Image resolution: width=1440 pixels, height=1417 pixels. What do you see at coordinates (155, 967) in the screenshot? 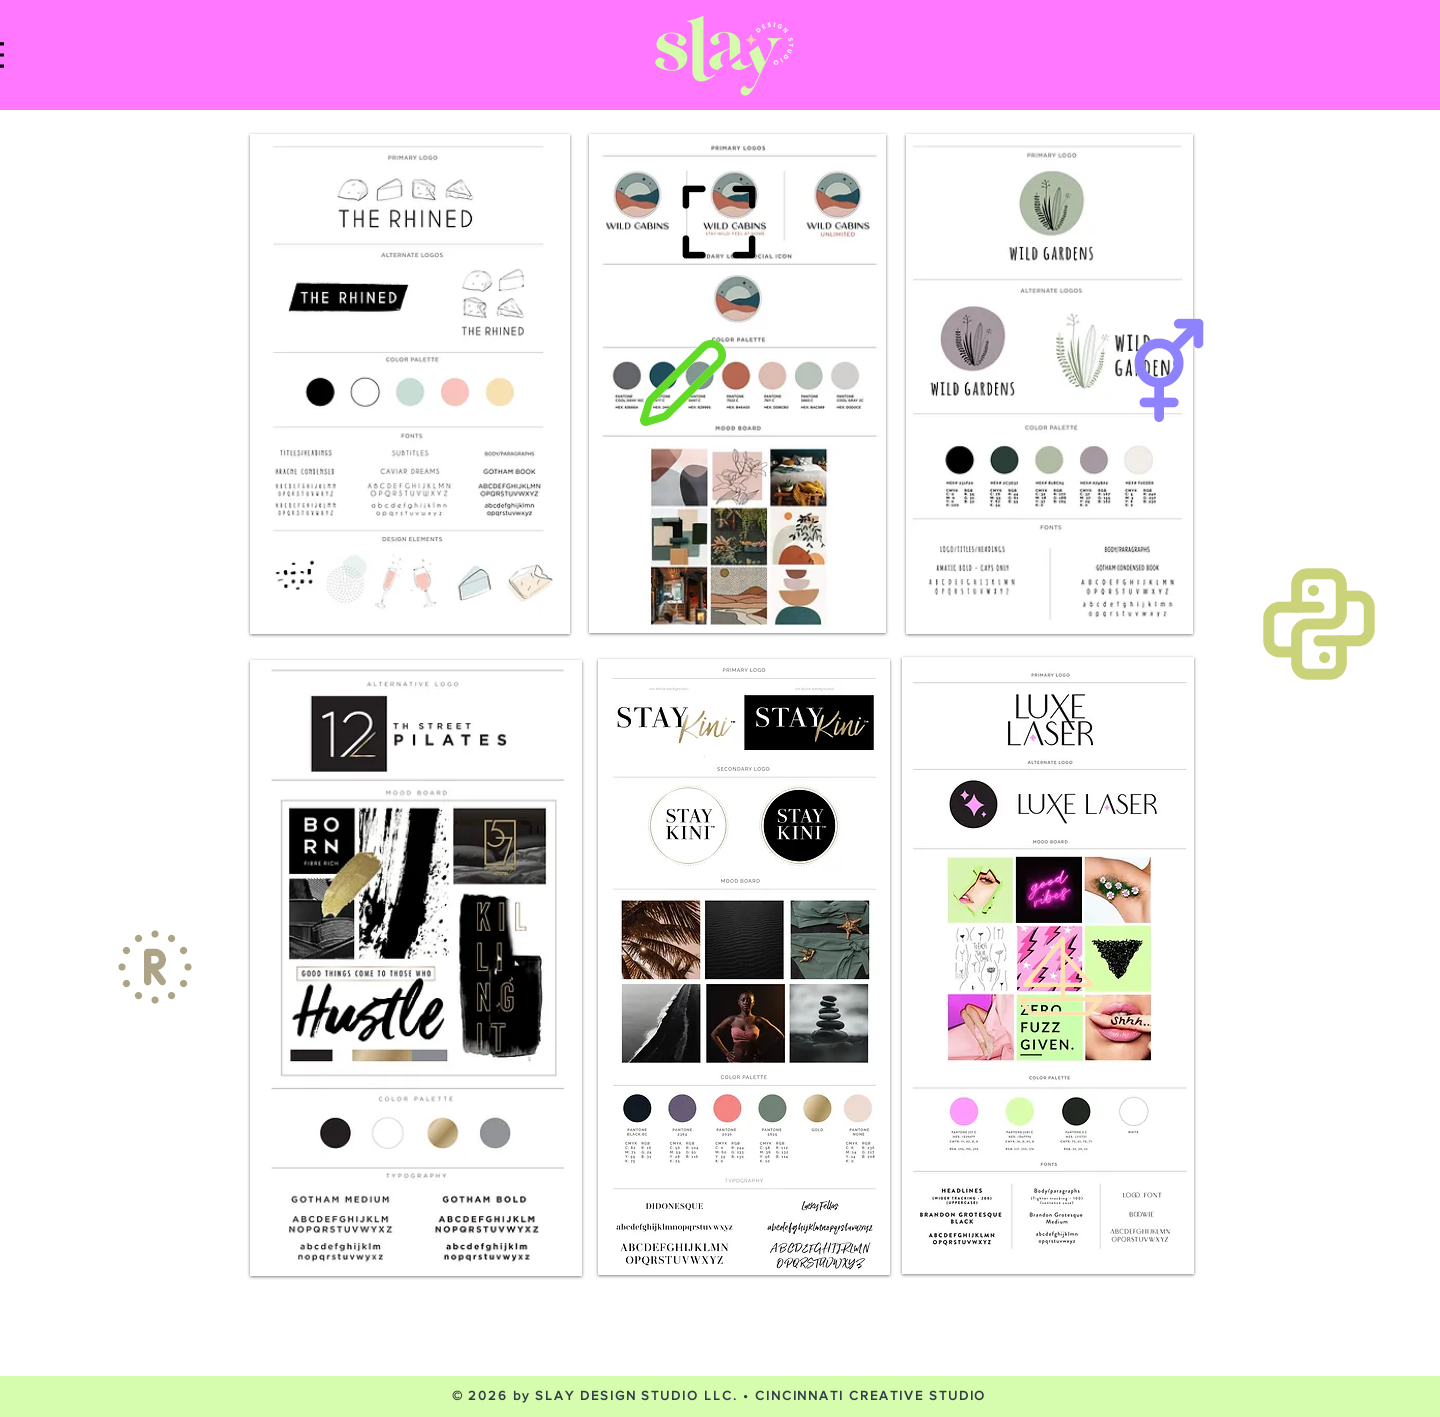
I see `indicates registered trademark or rights reserved` at bounding box center [155, 967].